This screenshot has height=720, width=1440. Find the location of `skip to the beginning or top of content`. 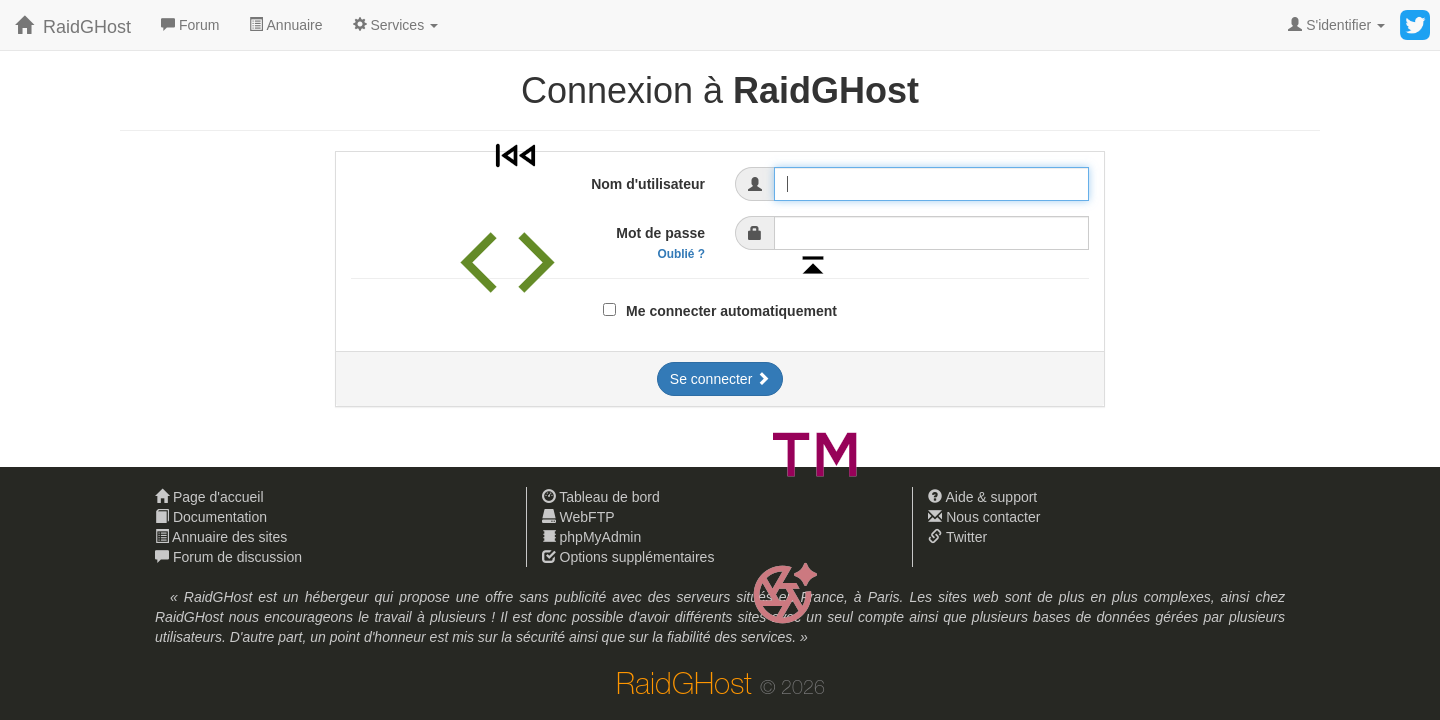

skip to the beginning or top of content is located at coordinates (813, 265).